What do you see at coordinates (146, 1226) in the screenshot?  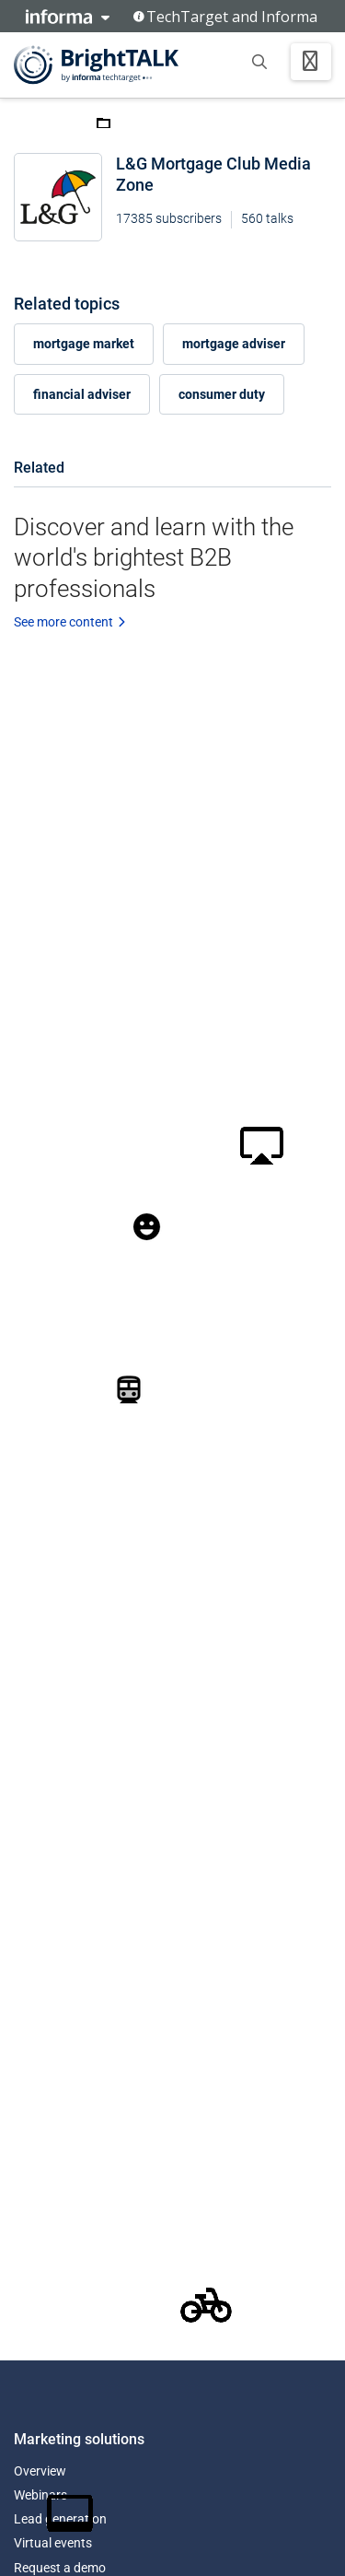 I see `add an emoji or emoticon to your message` at bounding box center [146, 1226].